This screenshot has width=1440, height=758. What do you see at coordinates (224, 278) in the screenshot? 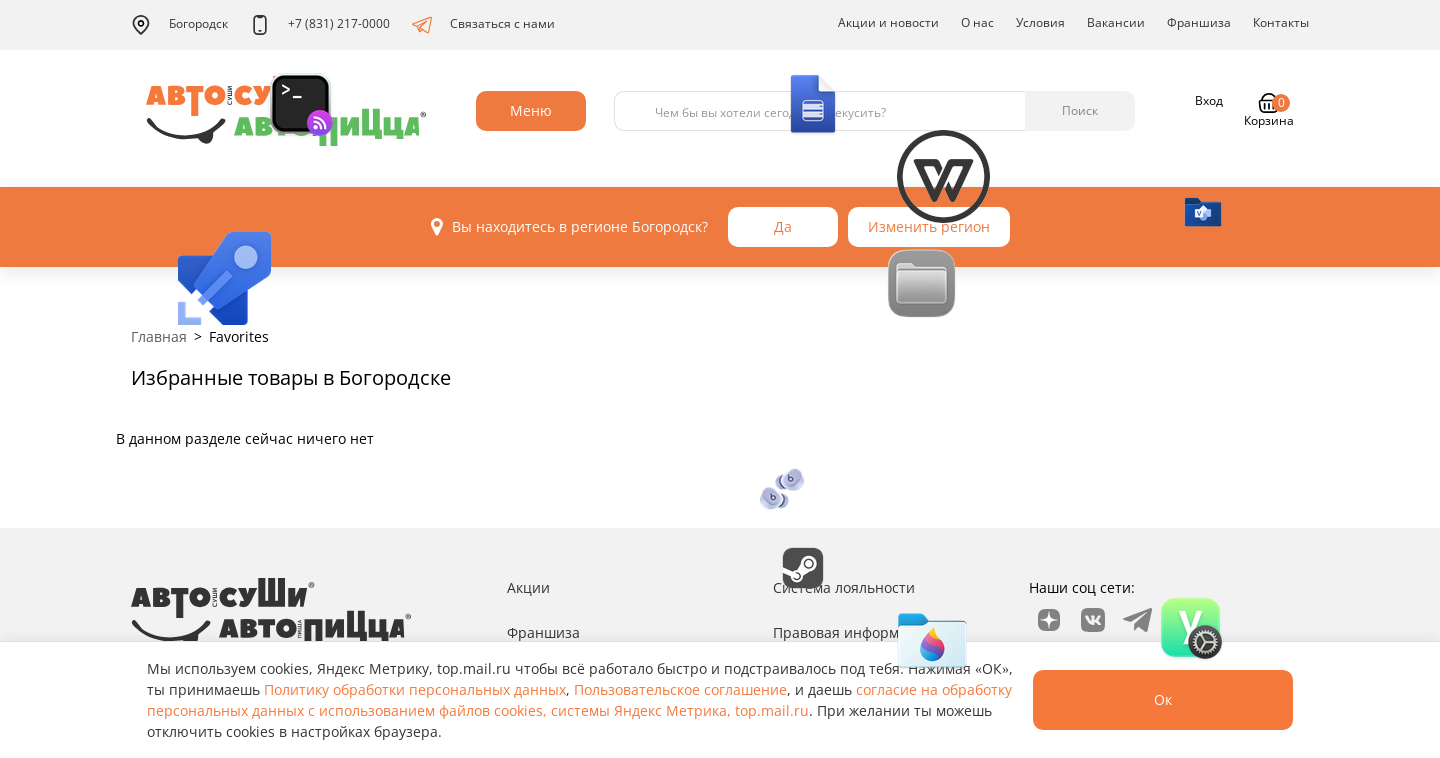
I see `launch the pipelines app` at bounding box center [224, 278].